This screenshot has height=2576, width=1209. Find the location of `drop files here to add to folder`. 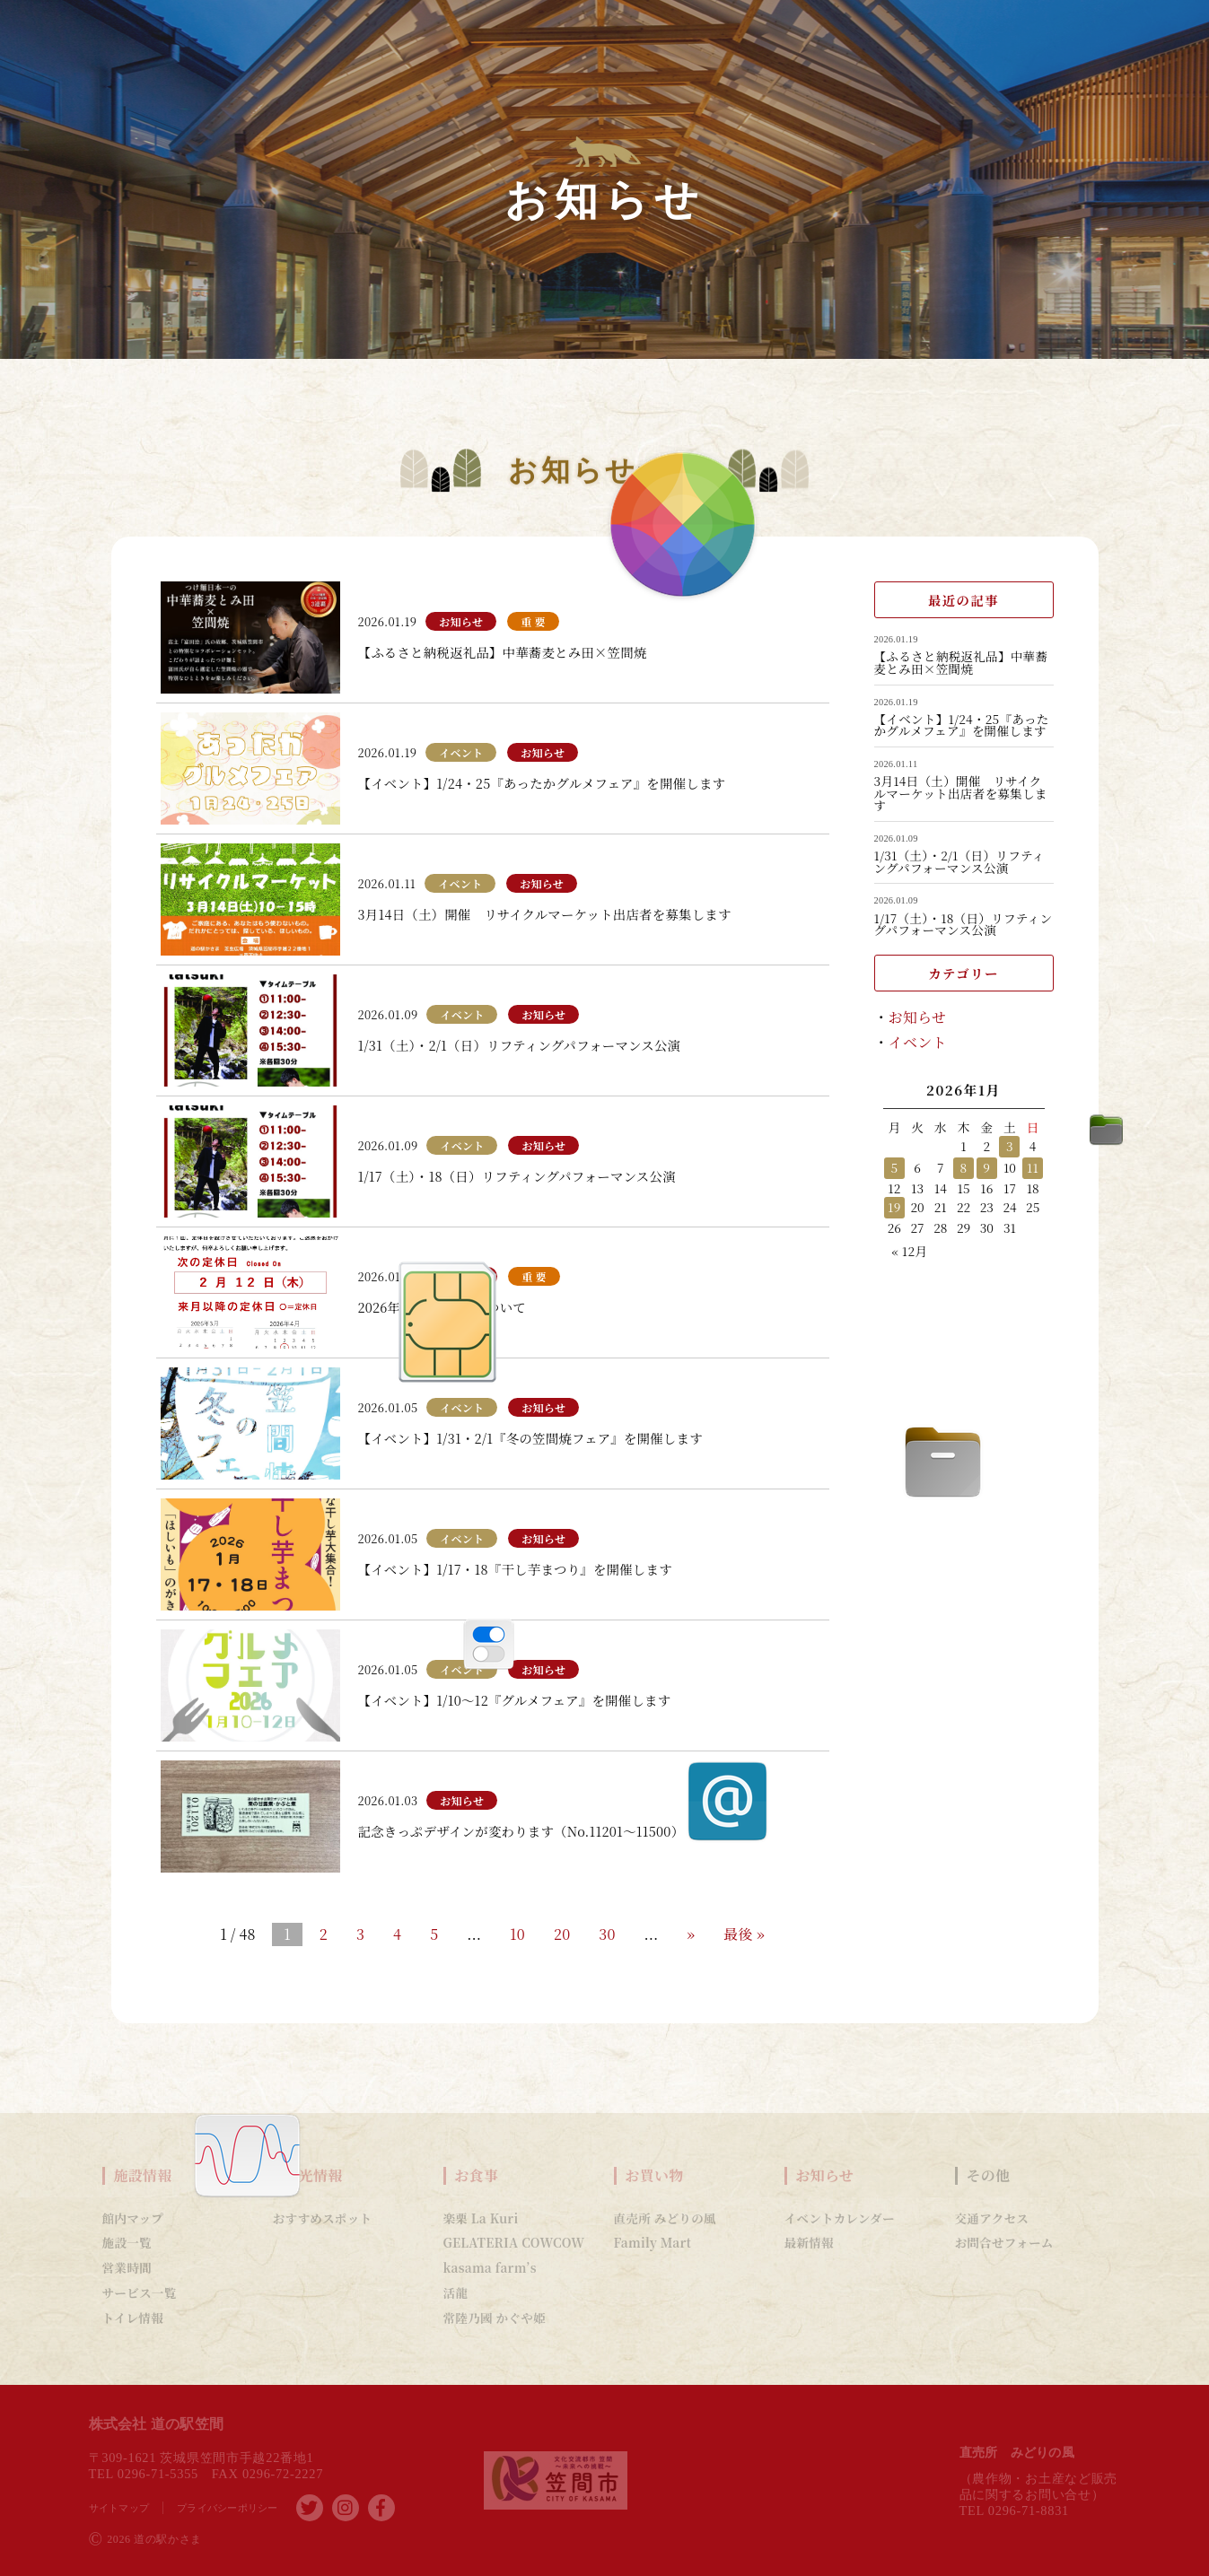

drop files here to add to folder is located at coordinates (1106, 1129).